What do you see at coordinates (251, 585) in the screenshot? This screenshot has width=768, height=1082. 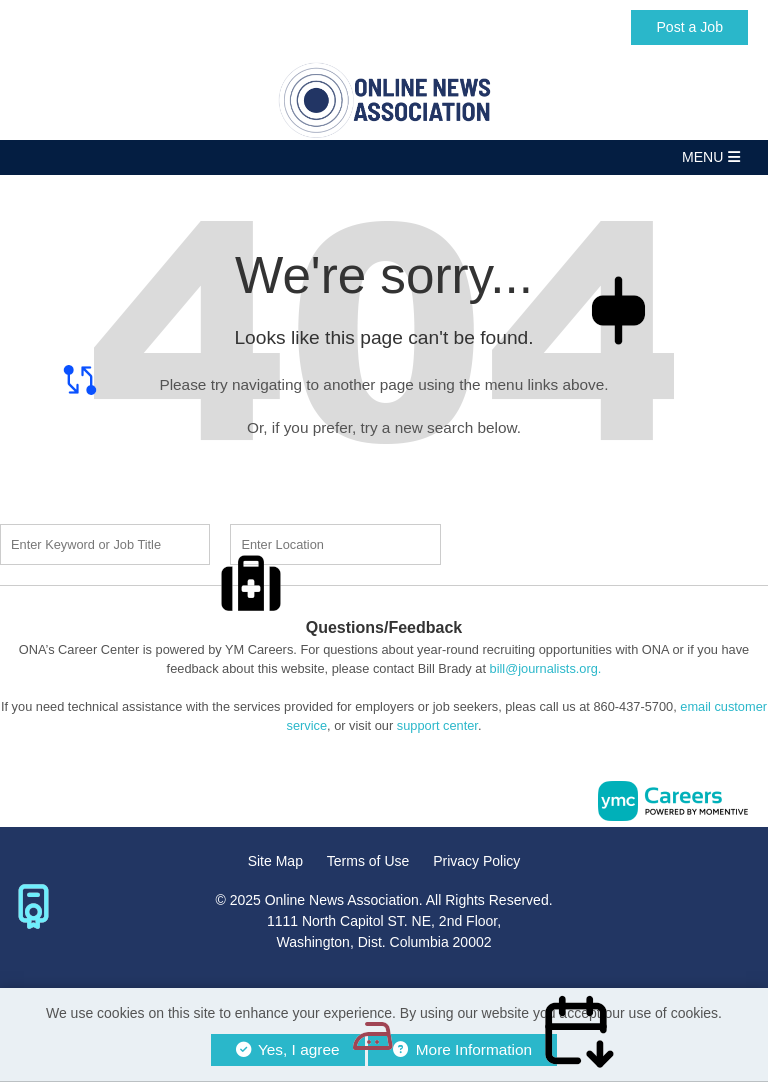 I see `access medical or health-related information` at bounding box center [251, 585].